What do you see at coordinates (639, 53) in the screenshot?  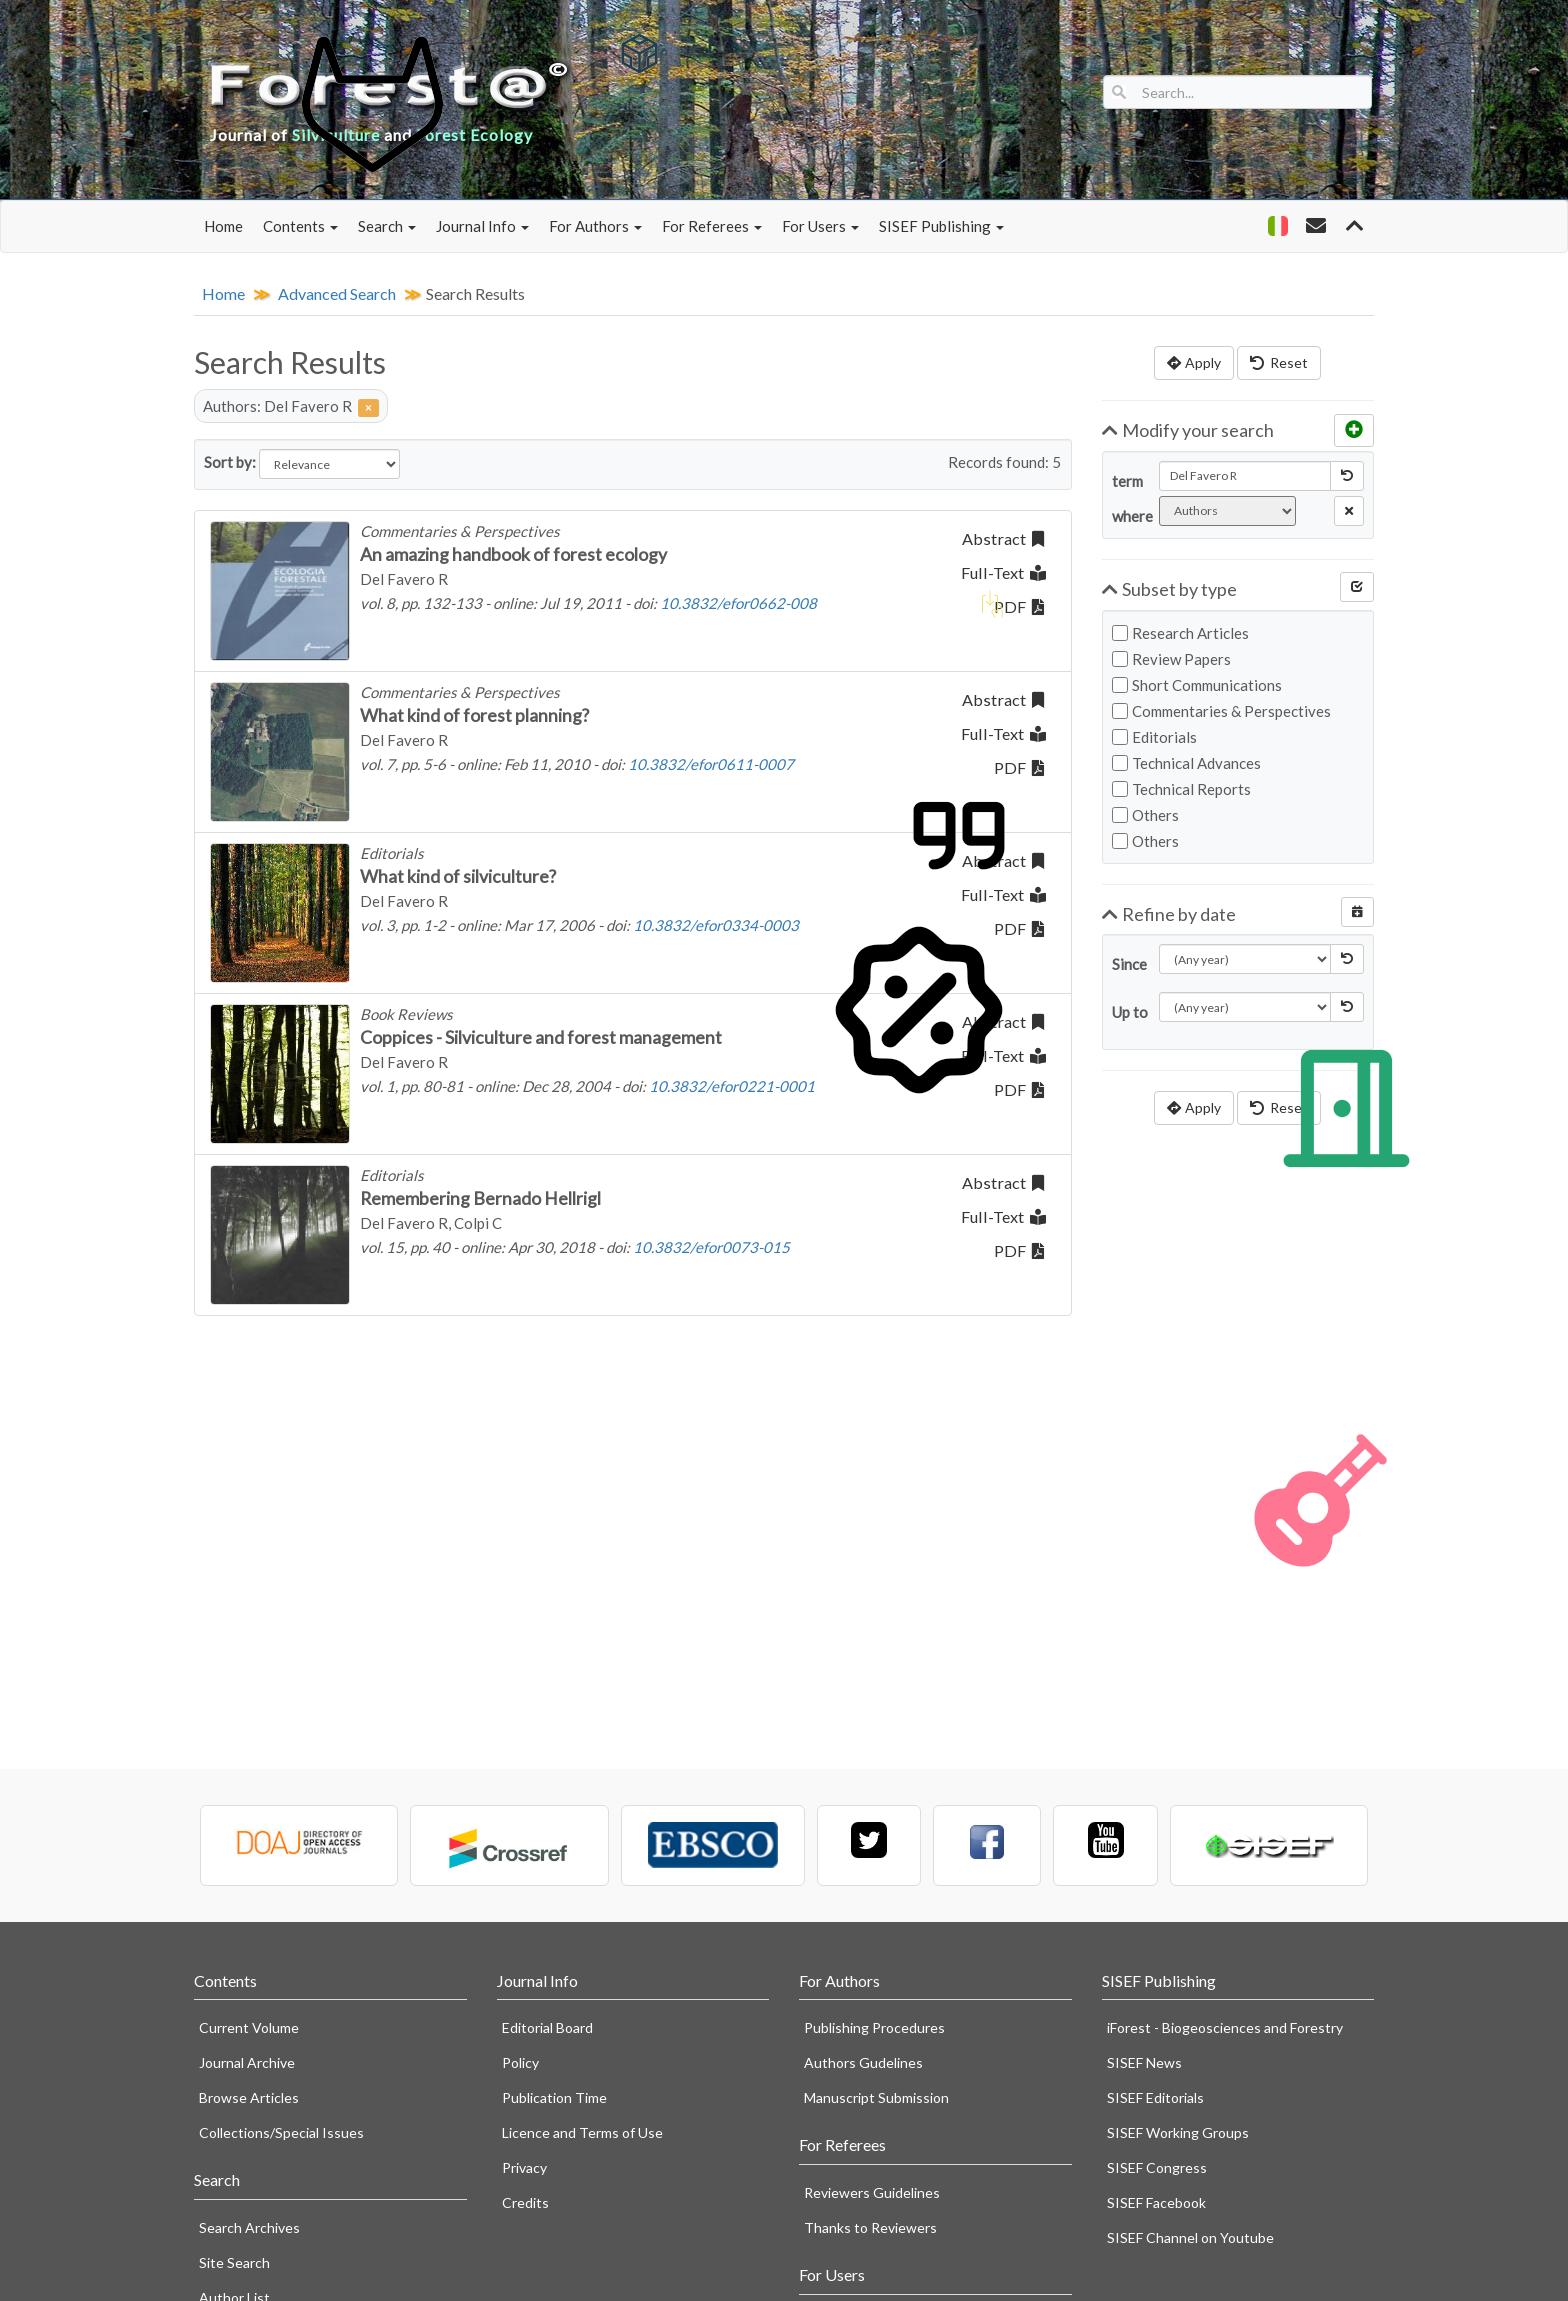 I see `open codesandbox development environment` at bounding box center [639, 53].